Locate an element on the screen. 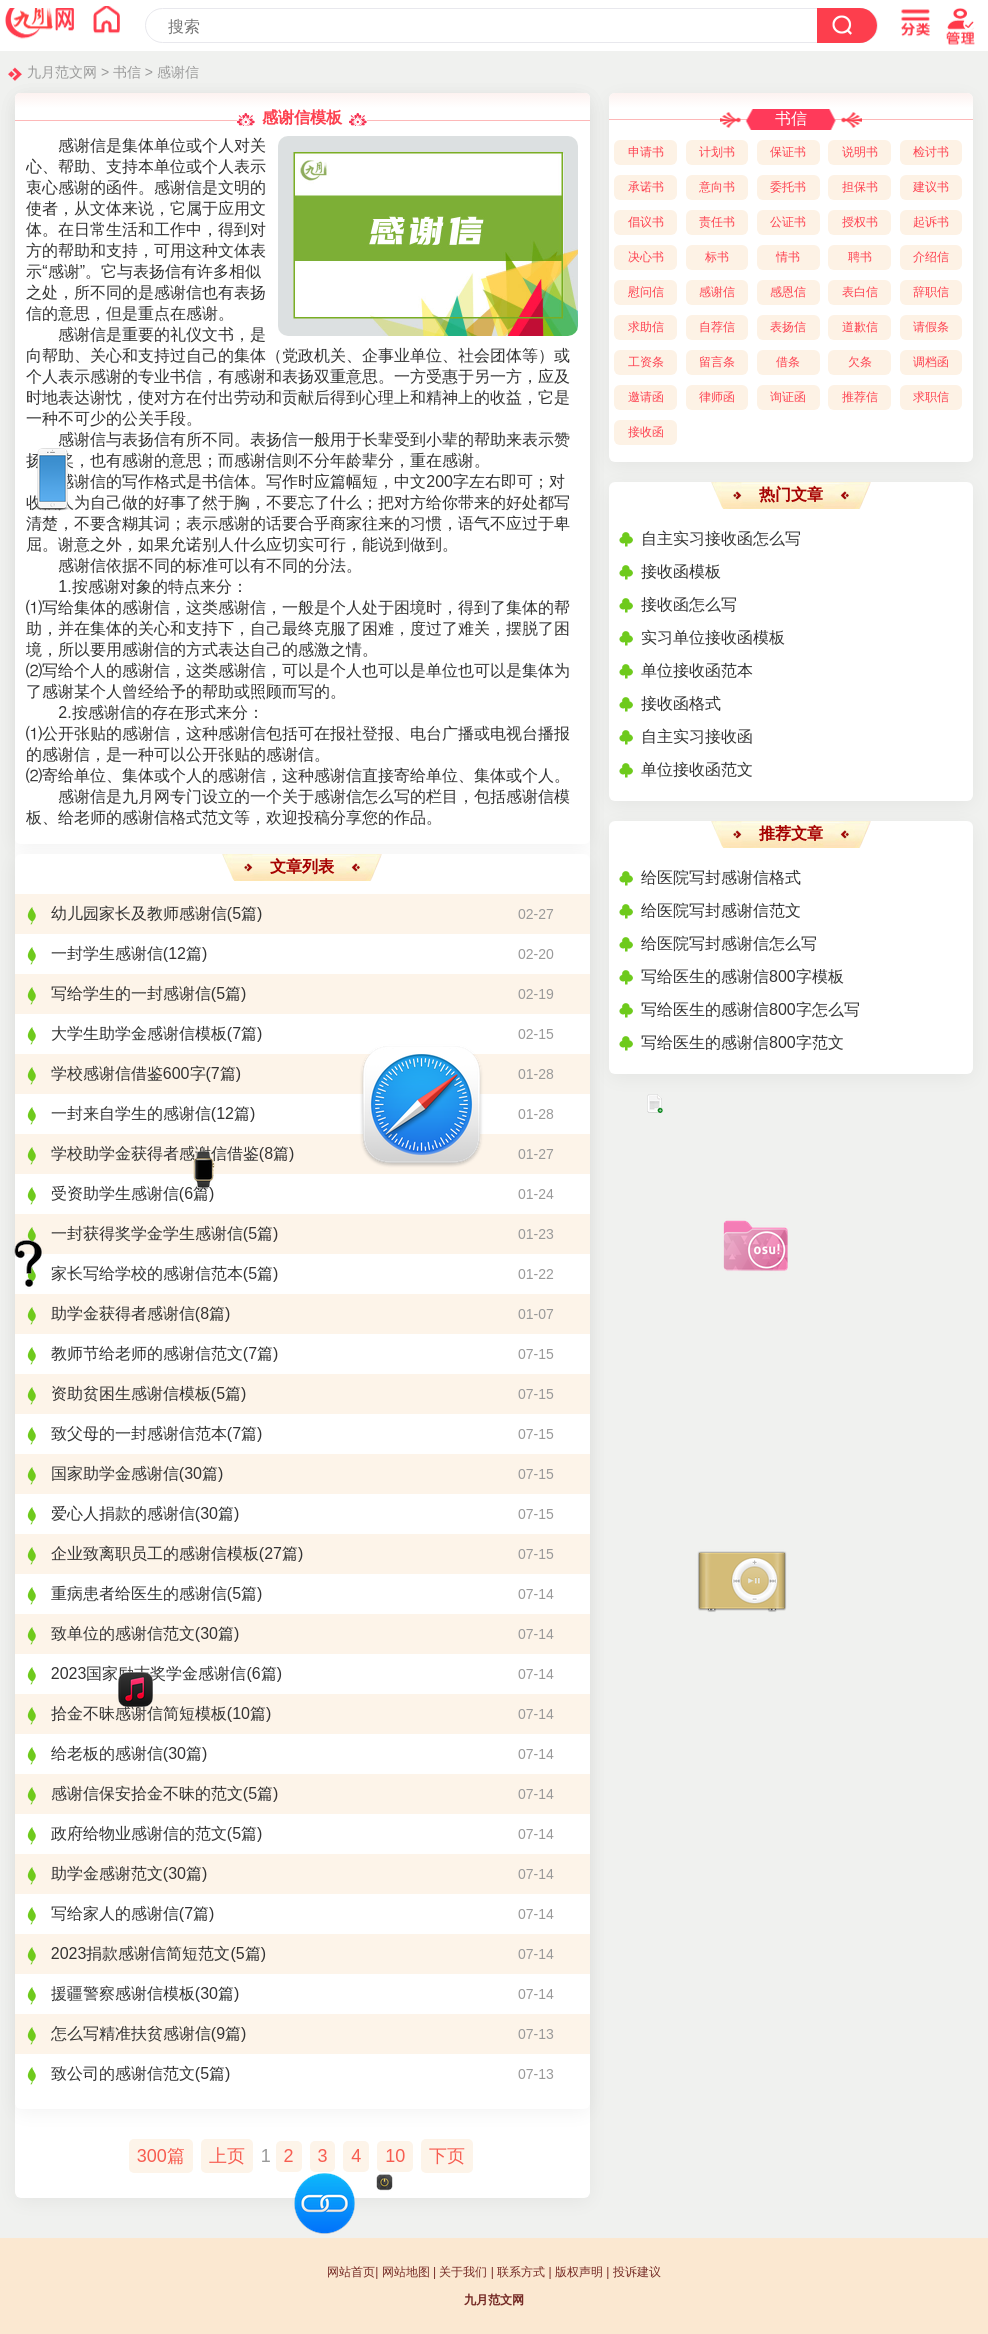 This screenshot has width=988, height=2334. open the Apple Music app is located at coordinates (135, 1689).